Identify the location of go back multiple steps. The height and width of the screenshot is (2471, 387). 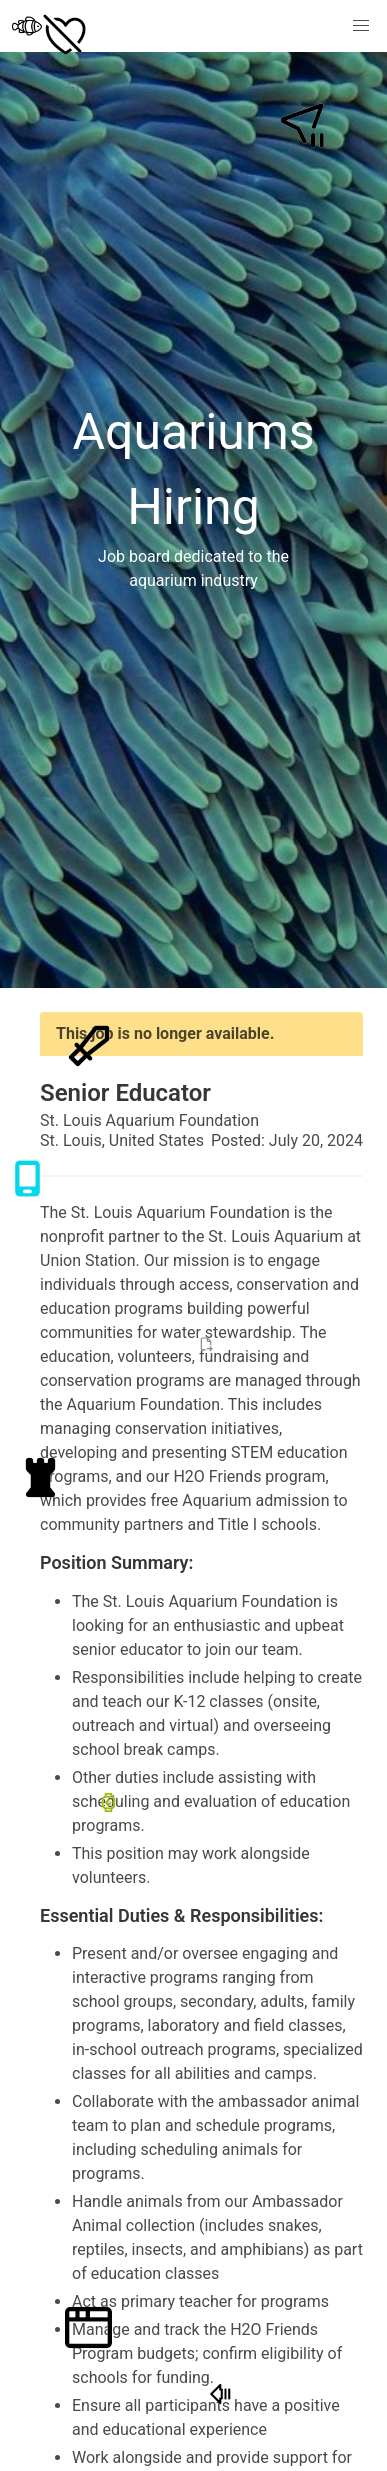
(221, 2394).